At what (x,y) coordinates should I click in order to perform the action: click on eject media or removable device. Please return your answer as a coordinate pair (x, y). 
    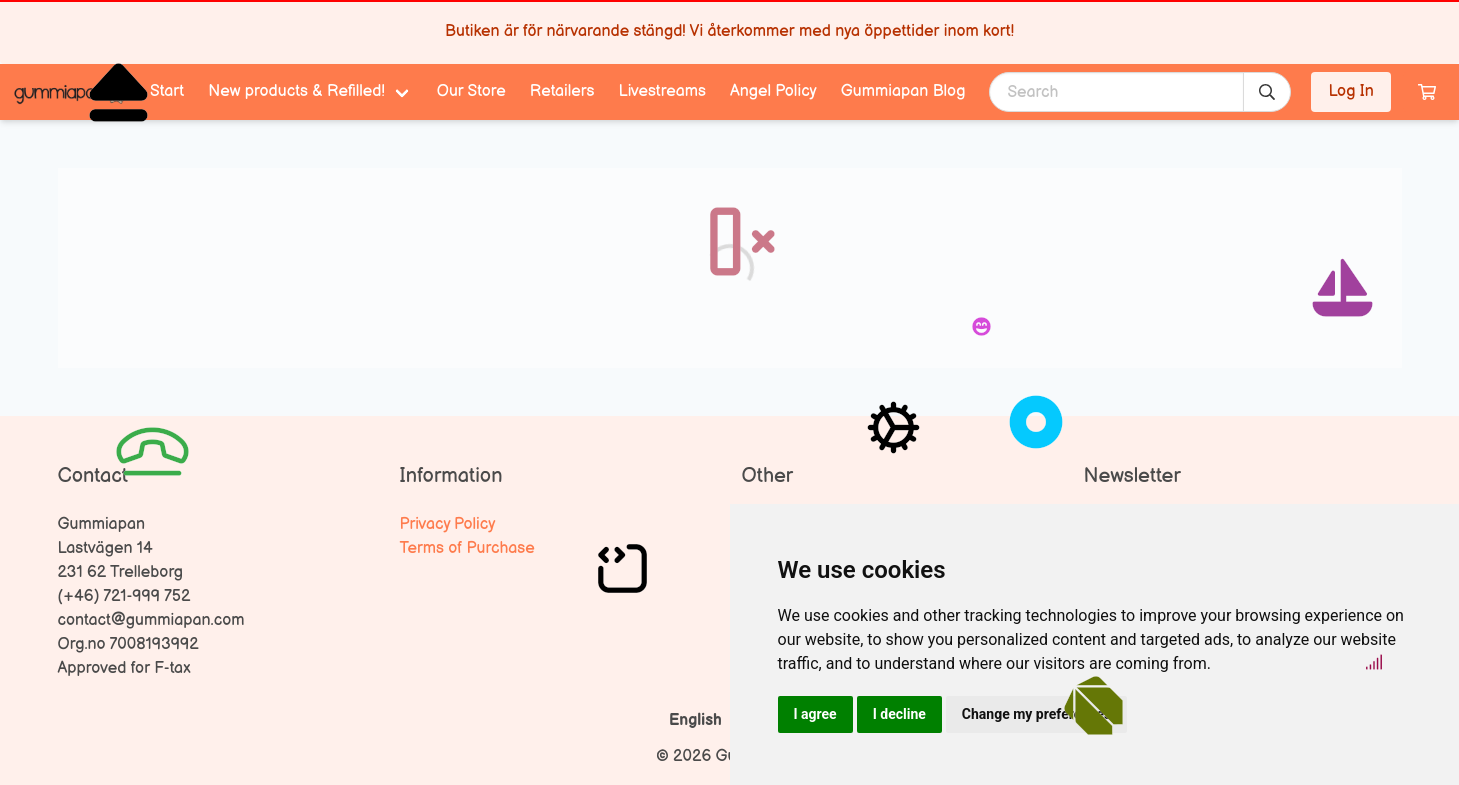
    Looking at the image, I should click on (118, 92).